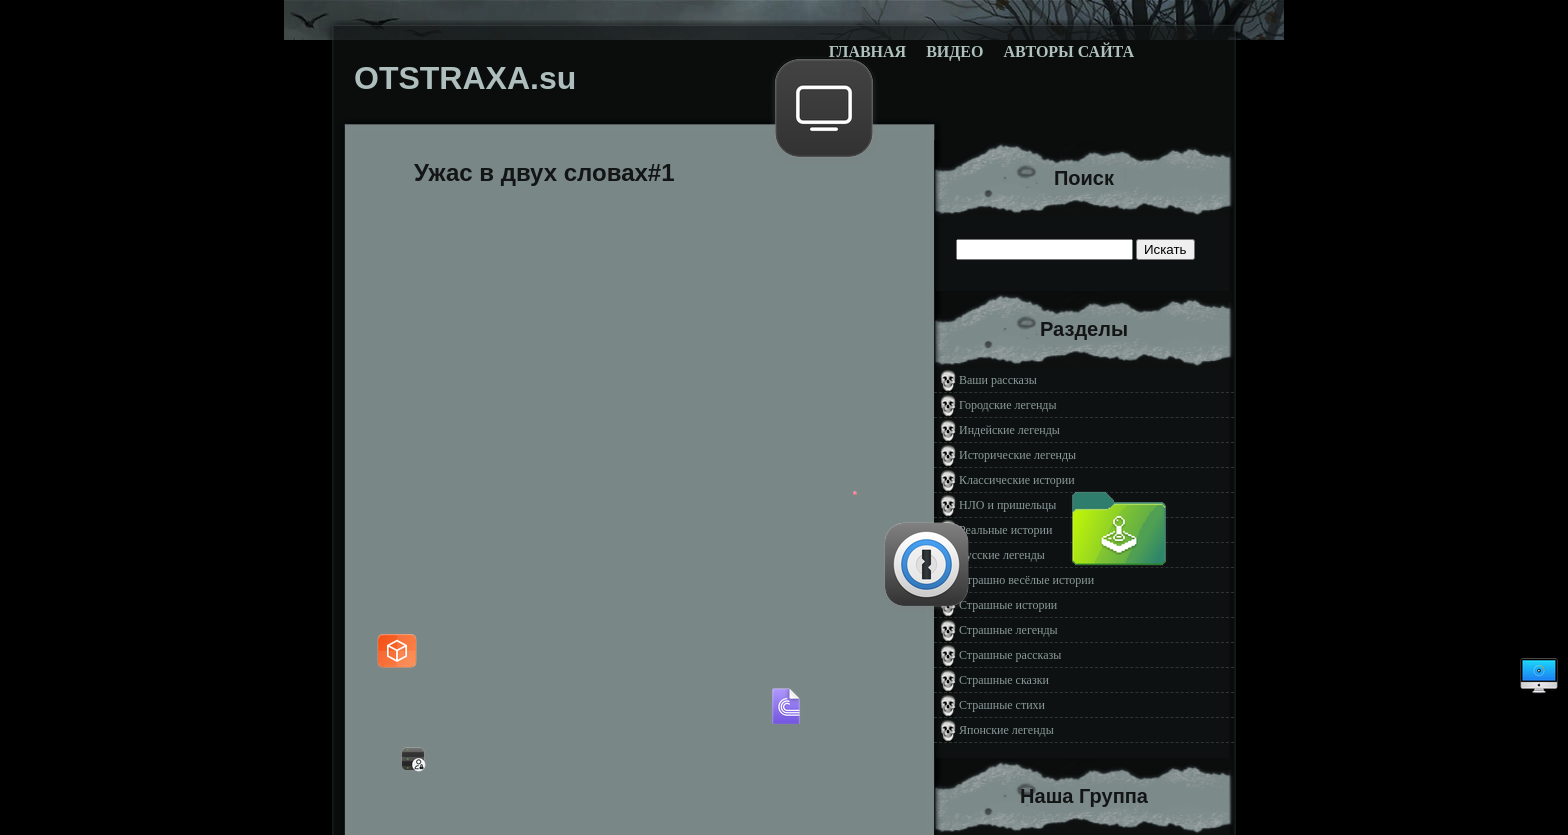 The height and width of the screenshot is (835, 1568). What do you see at coordinates (786, 707) in the screenshot?
I see `a bittorrent torrent file` at bounding box center [786, 707].